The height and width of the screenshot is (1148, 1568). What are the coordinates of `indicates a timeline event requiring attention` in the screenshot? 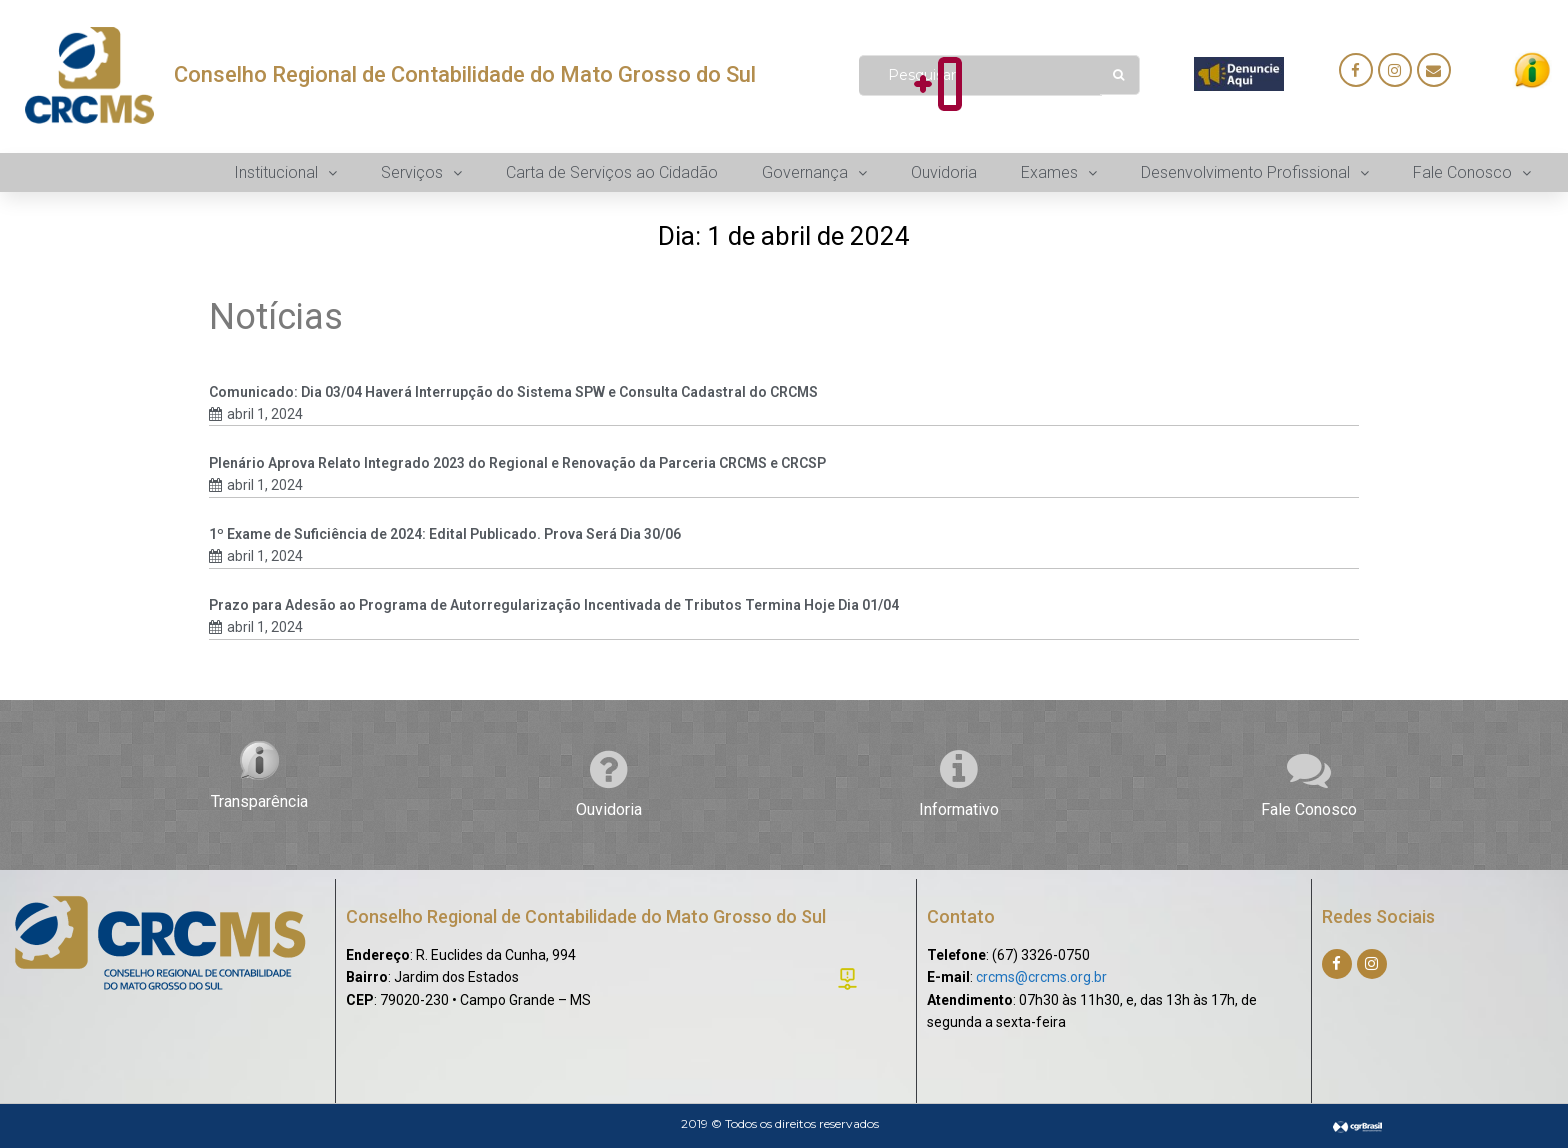 It's located at (847, 978).